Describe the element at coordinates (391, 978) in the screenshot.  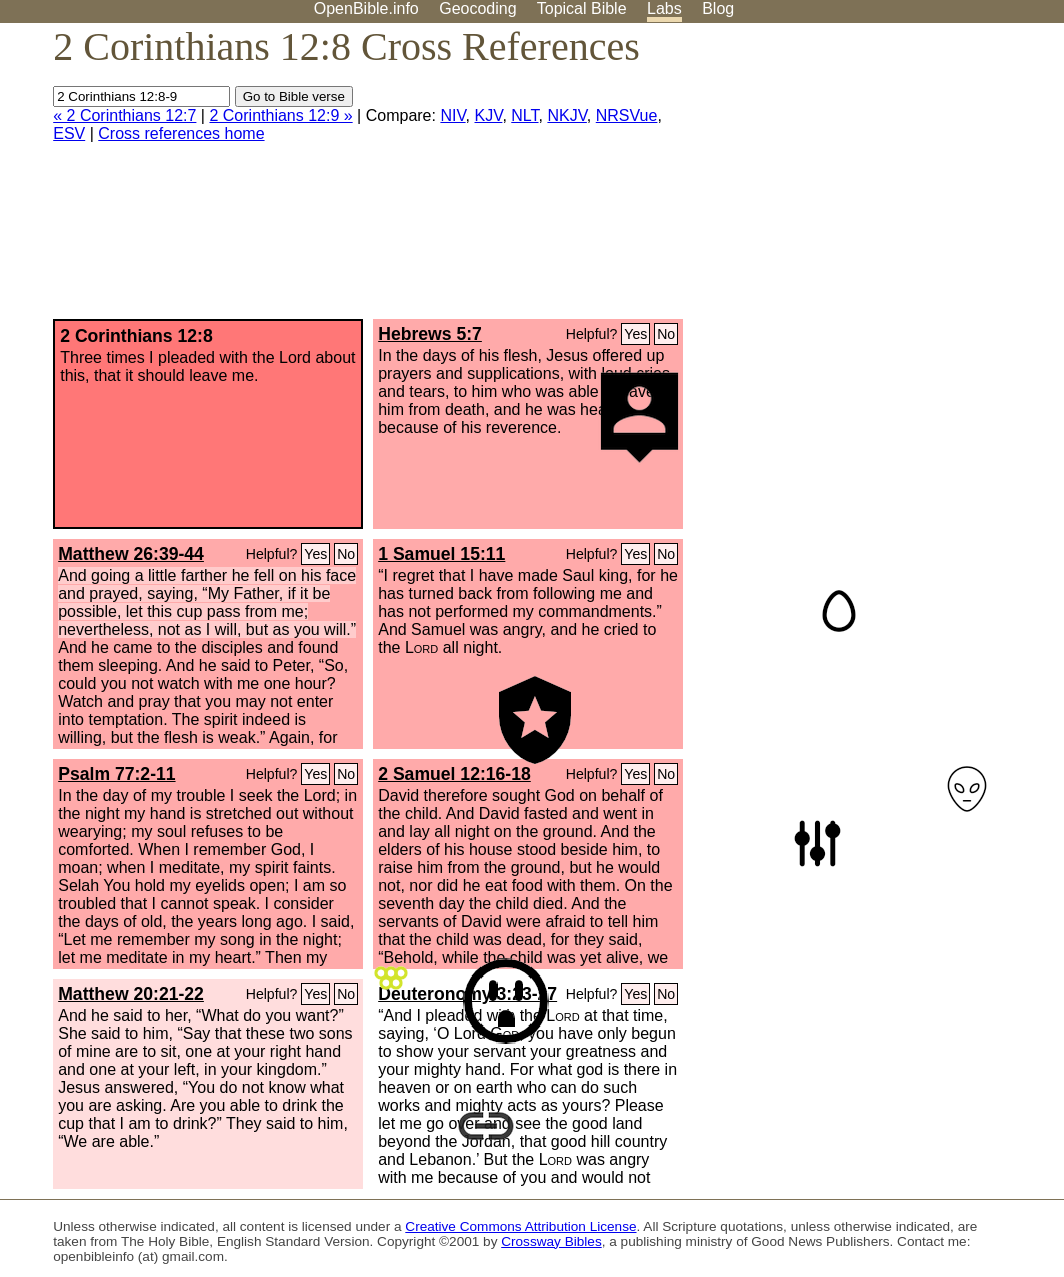
I see `view olympics-related content or events` at that location.